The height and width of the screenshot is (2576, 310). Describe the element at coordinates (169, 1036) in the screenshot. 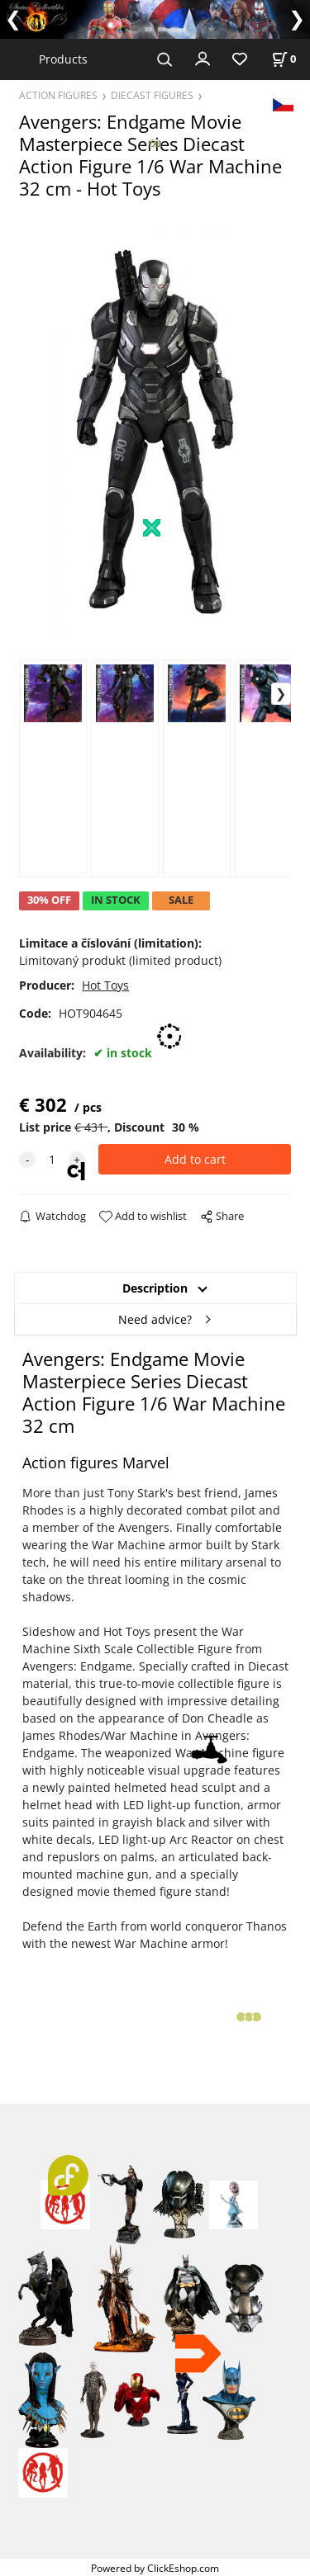

I see `open the fing network scanner app` at that location.